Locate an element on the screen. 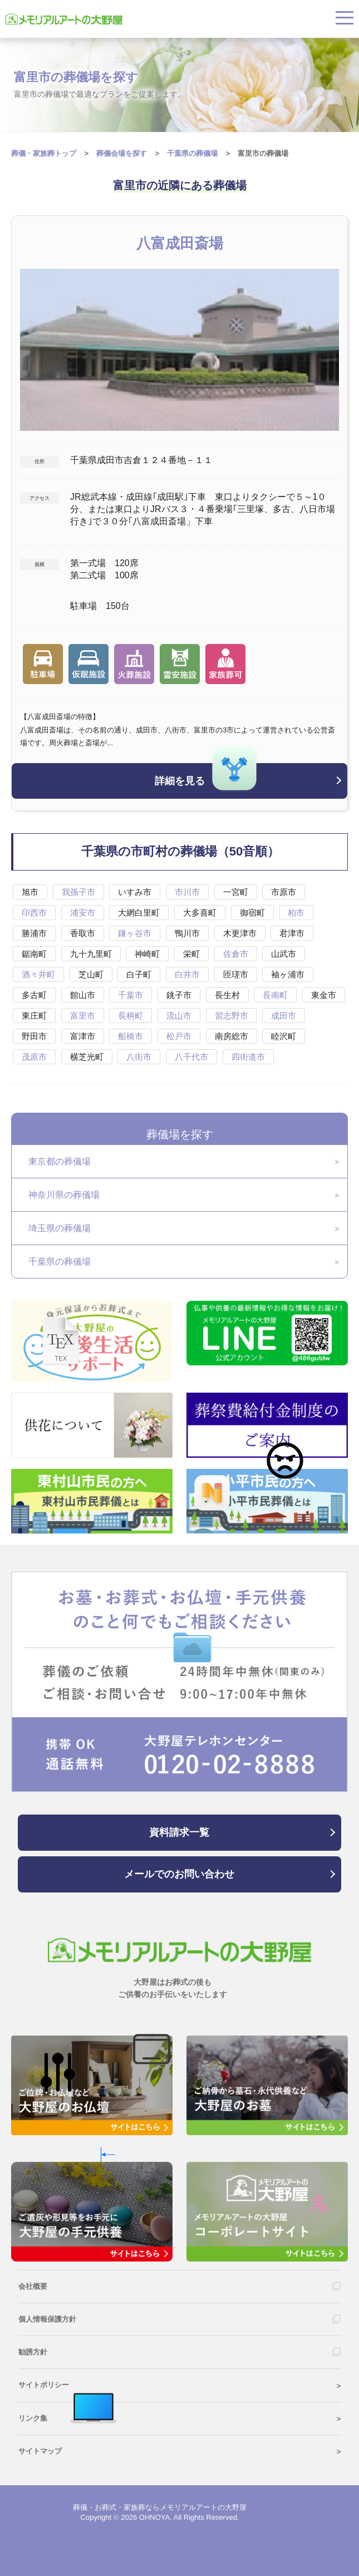 This screenshot has height=2576, width=359. open the Notable note-taking app is located at coordinates (212, 1493).